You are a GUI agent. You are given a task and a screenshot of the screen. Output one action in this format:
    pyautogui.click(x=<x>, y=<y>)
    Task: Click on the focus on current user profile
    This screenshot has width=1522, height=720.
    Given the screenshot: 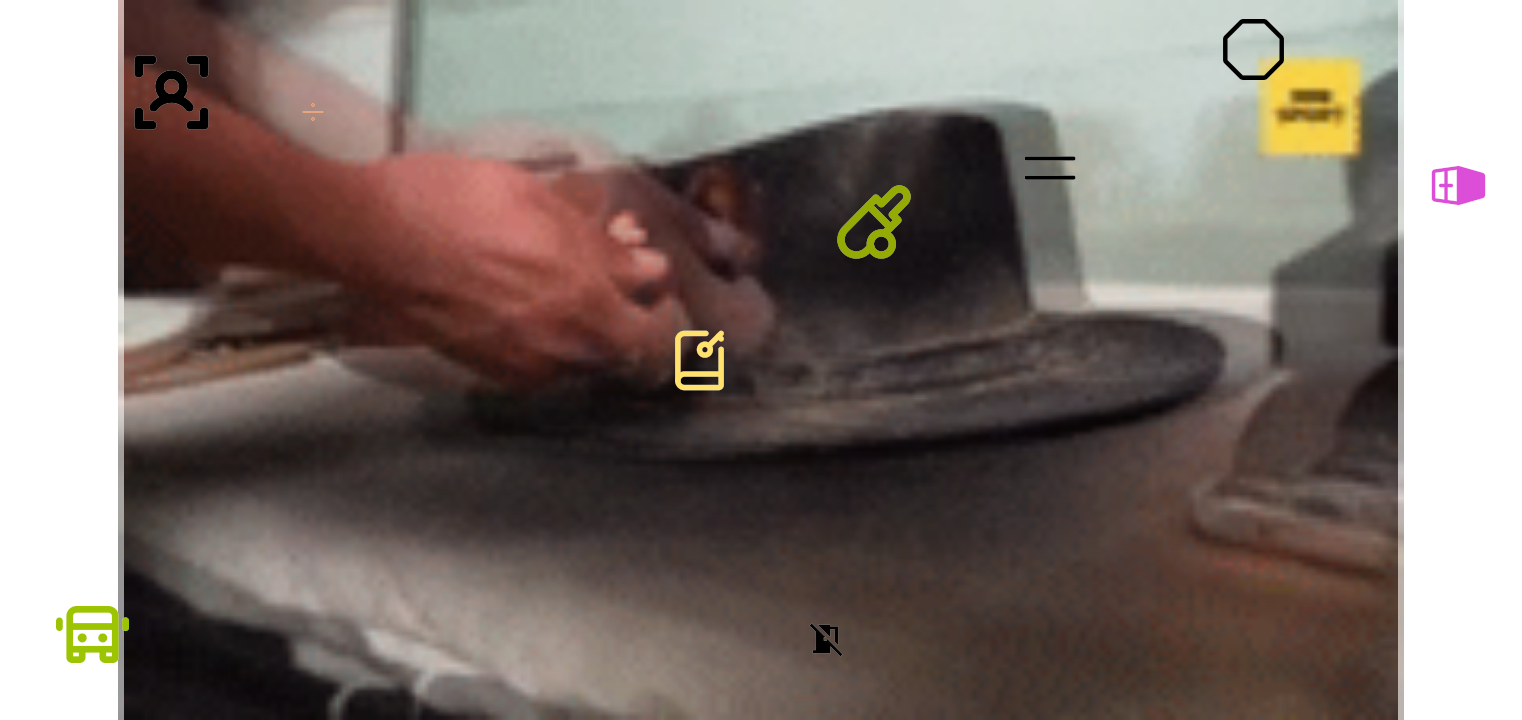 What is the action you would take?
    pyautogui.click(x=171, y=92)
    